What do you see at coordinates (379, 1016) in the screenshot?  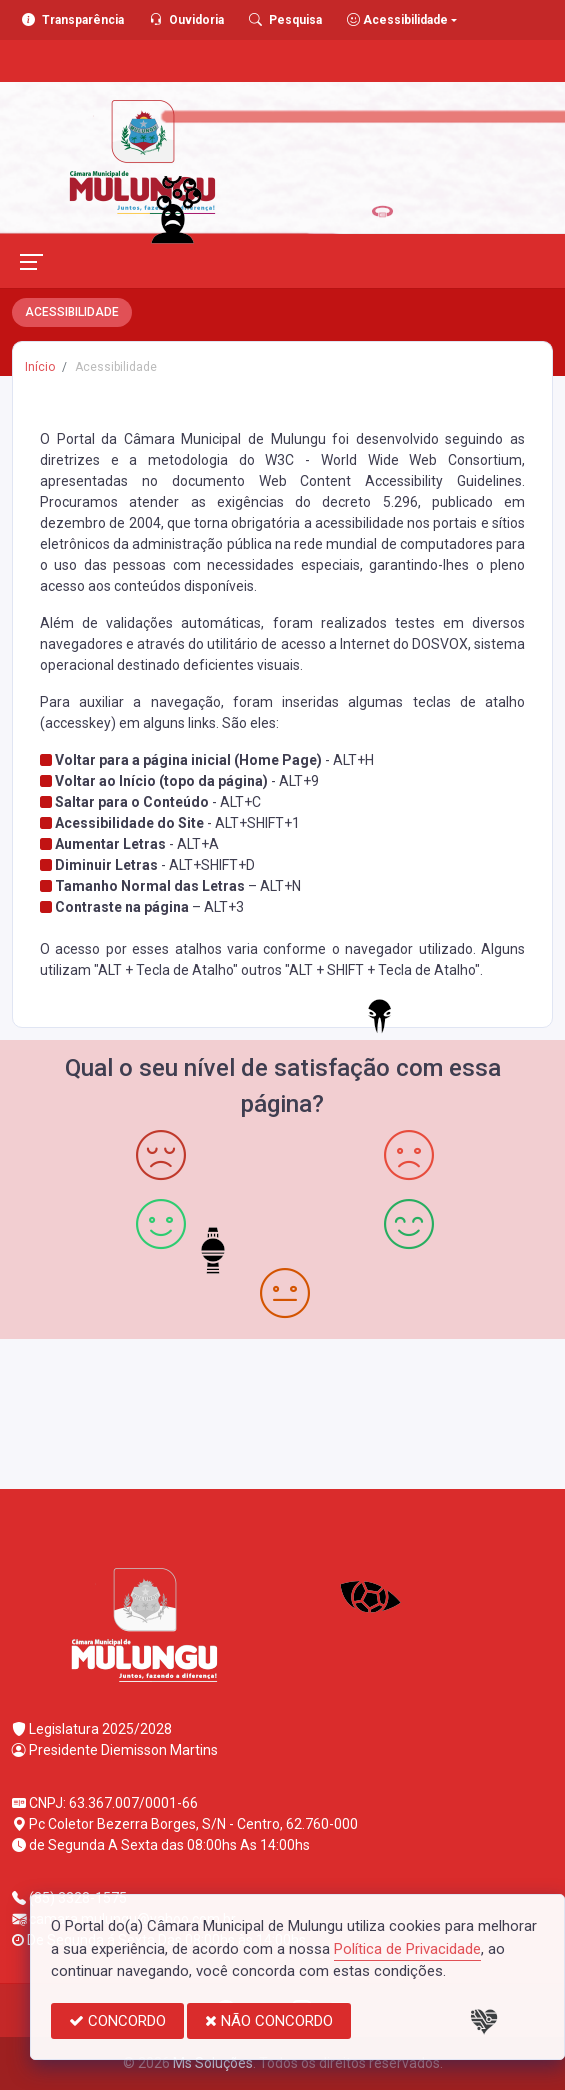 I see `alien or extraterrestrial enemy indicator` at bounding box center [379, 1016].